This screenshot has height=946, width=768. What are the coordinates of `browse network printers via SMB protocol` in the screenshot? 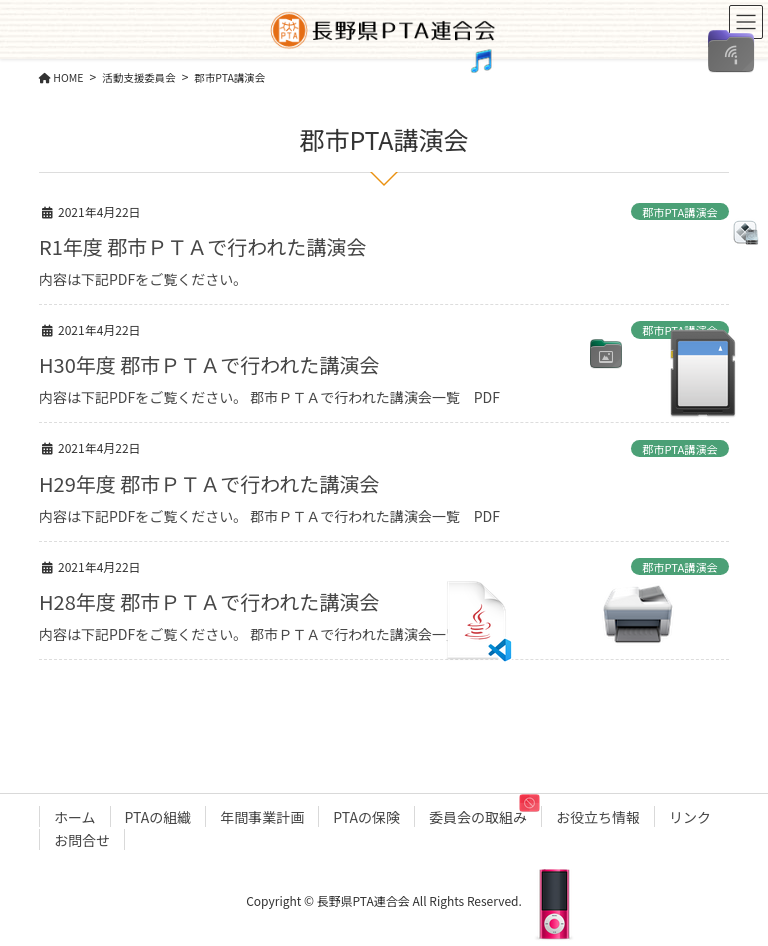 It's located at (638, 614).